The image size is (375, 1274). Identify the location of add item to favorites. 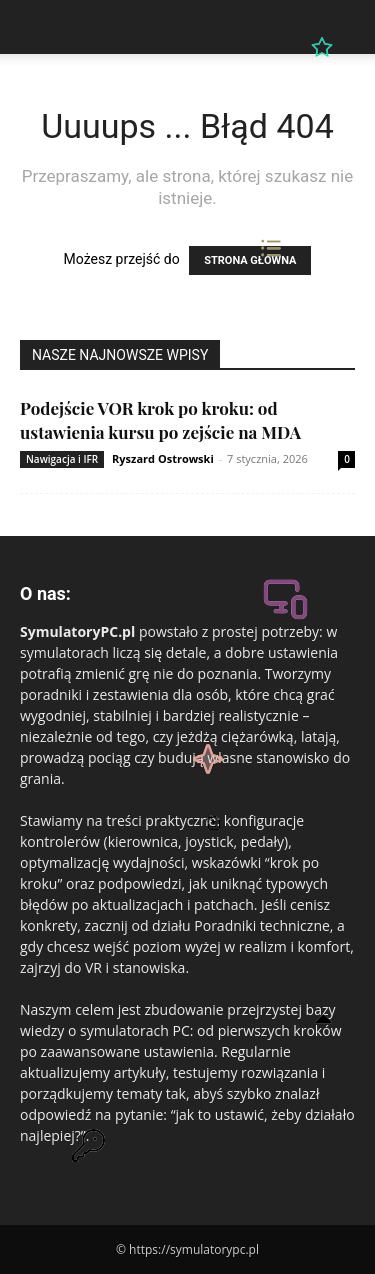
(322, 48).